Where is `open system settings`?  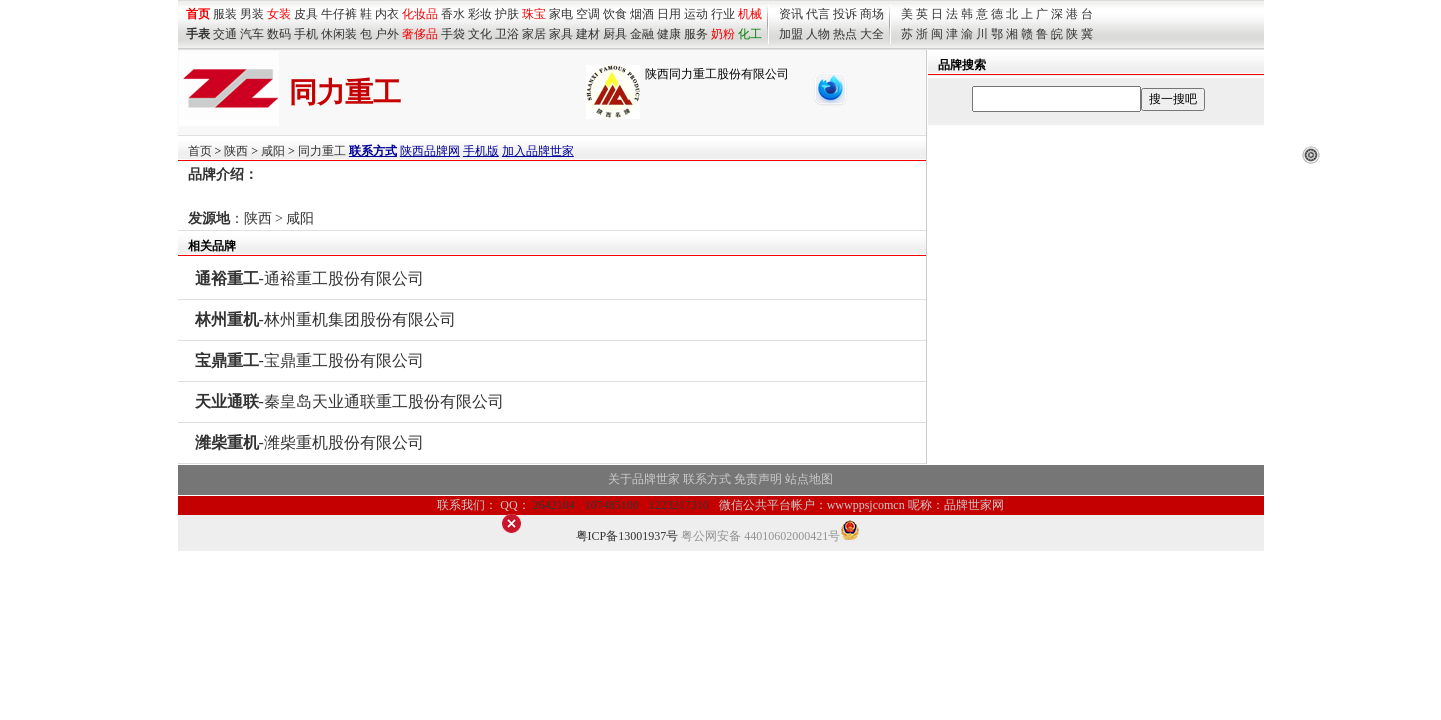 open system settings is located at coordinates (1311, 155).